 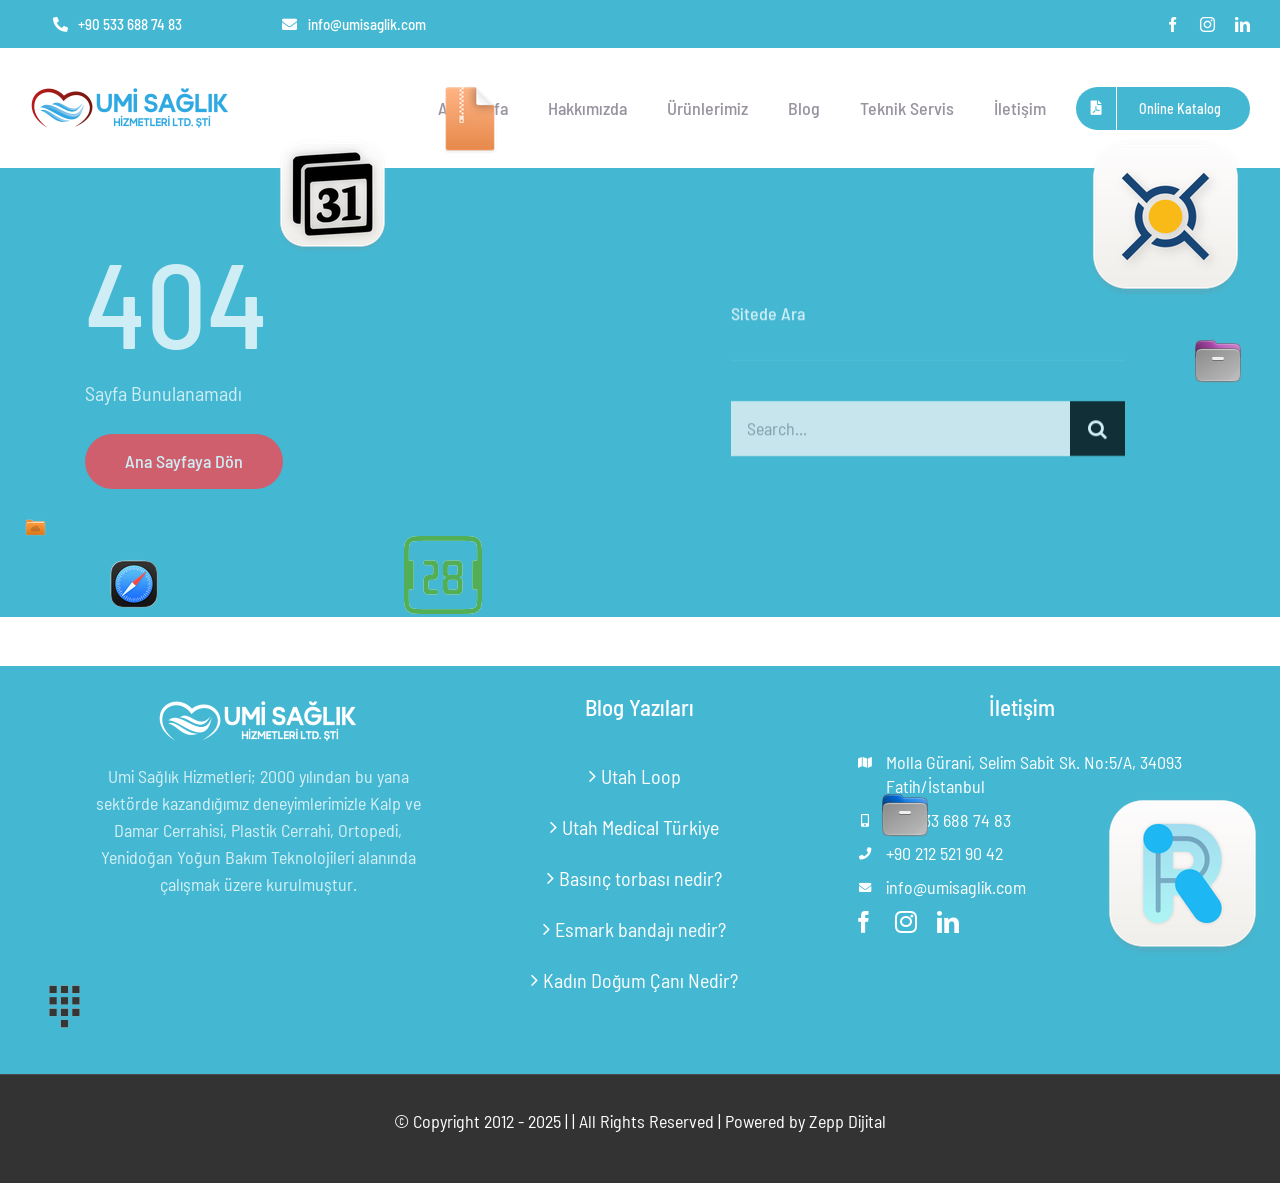 What do you see at coordinates (1218, 361) in the screenshot?
I see `open the file manager application` at bounding box center [1218, 361].